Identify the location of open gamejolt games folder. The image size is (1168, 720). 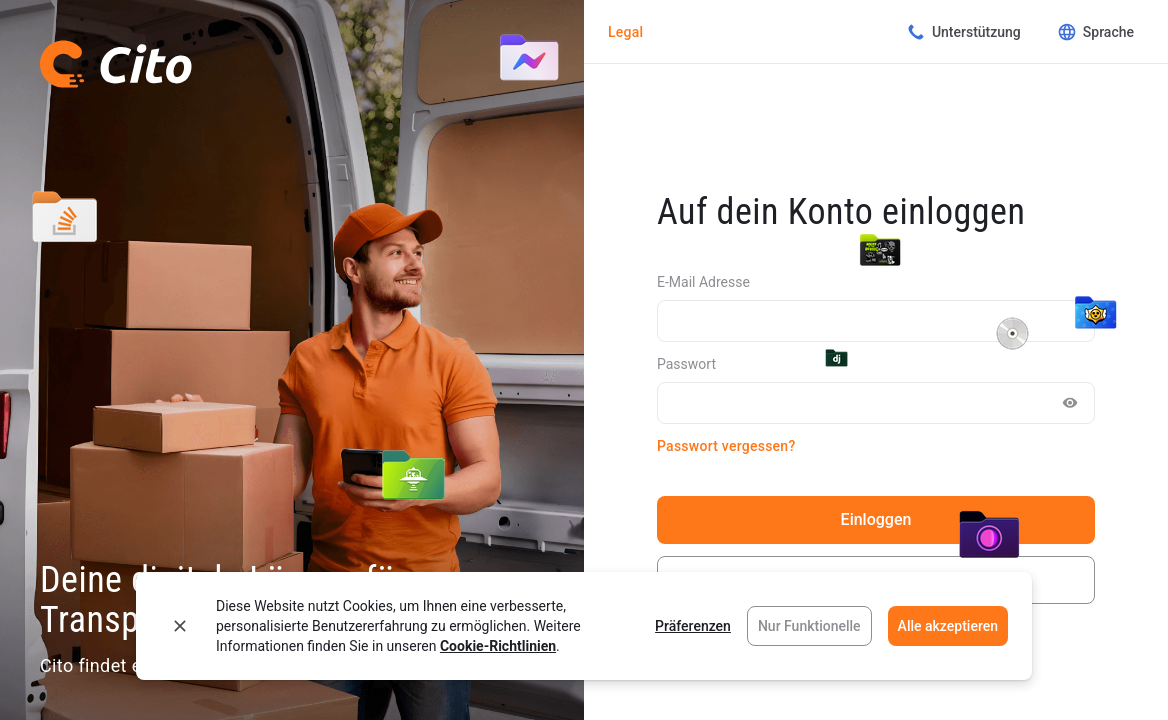
(413, 476).